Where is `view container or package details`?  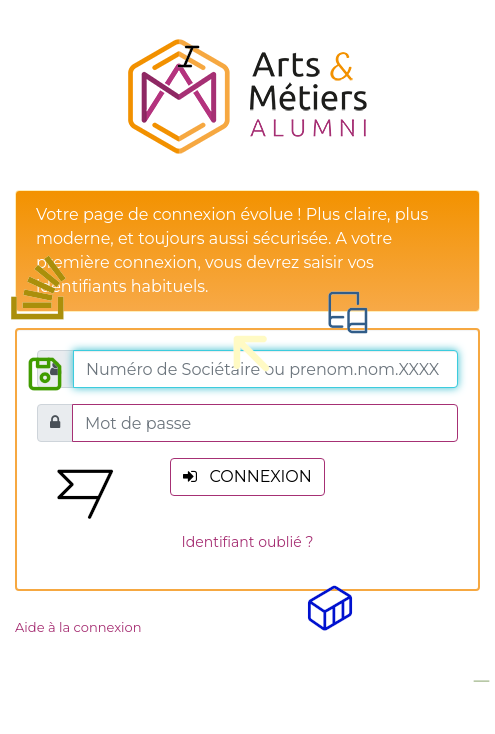 view container or package details is located at coordinates (330, 608).